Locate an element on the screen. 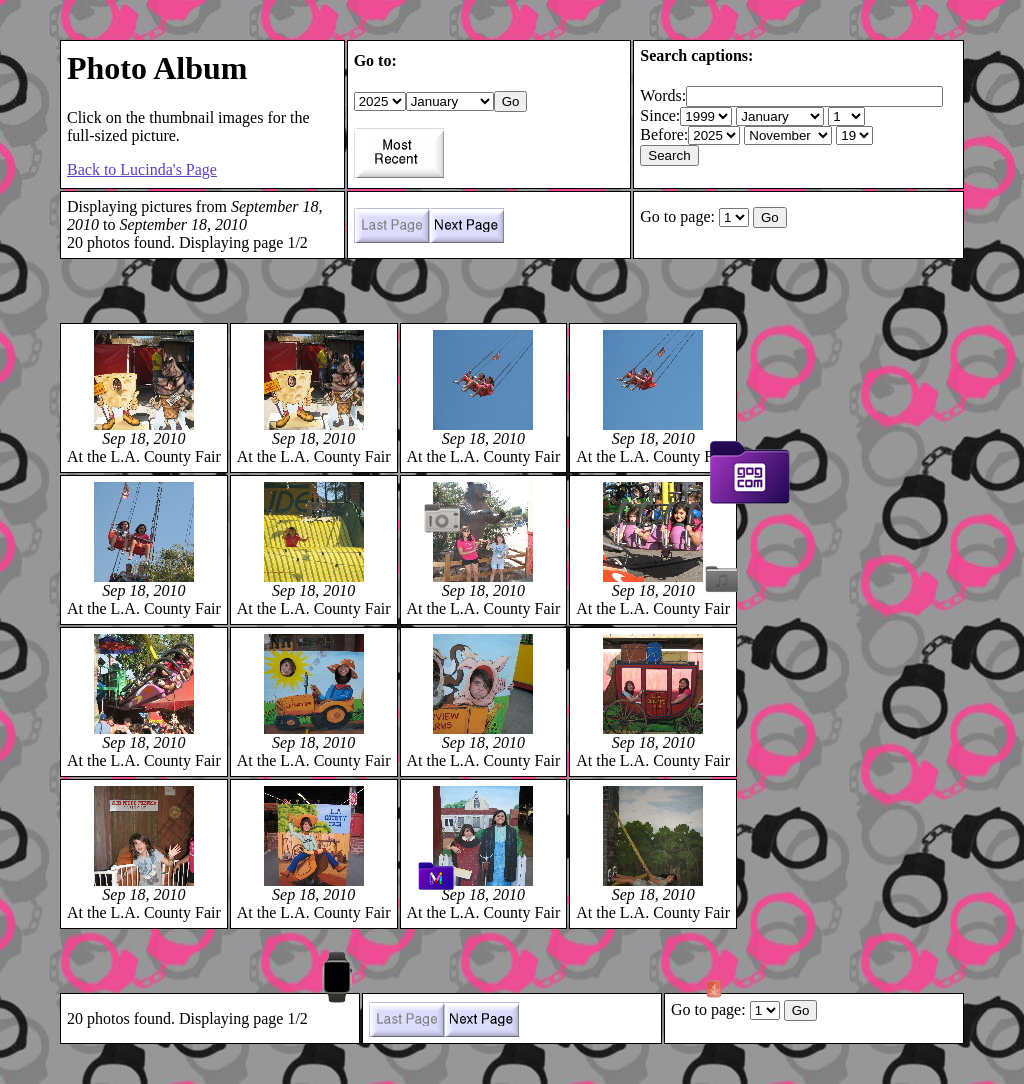  access a secure or locked folder is located at coordinates (442, 519).